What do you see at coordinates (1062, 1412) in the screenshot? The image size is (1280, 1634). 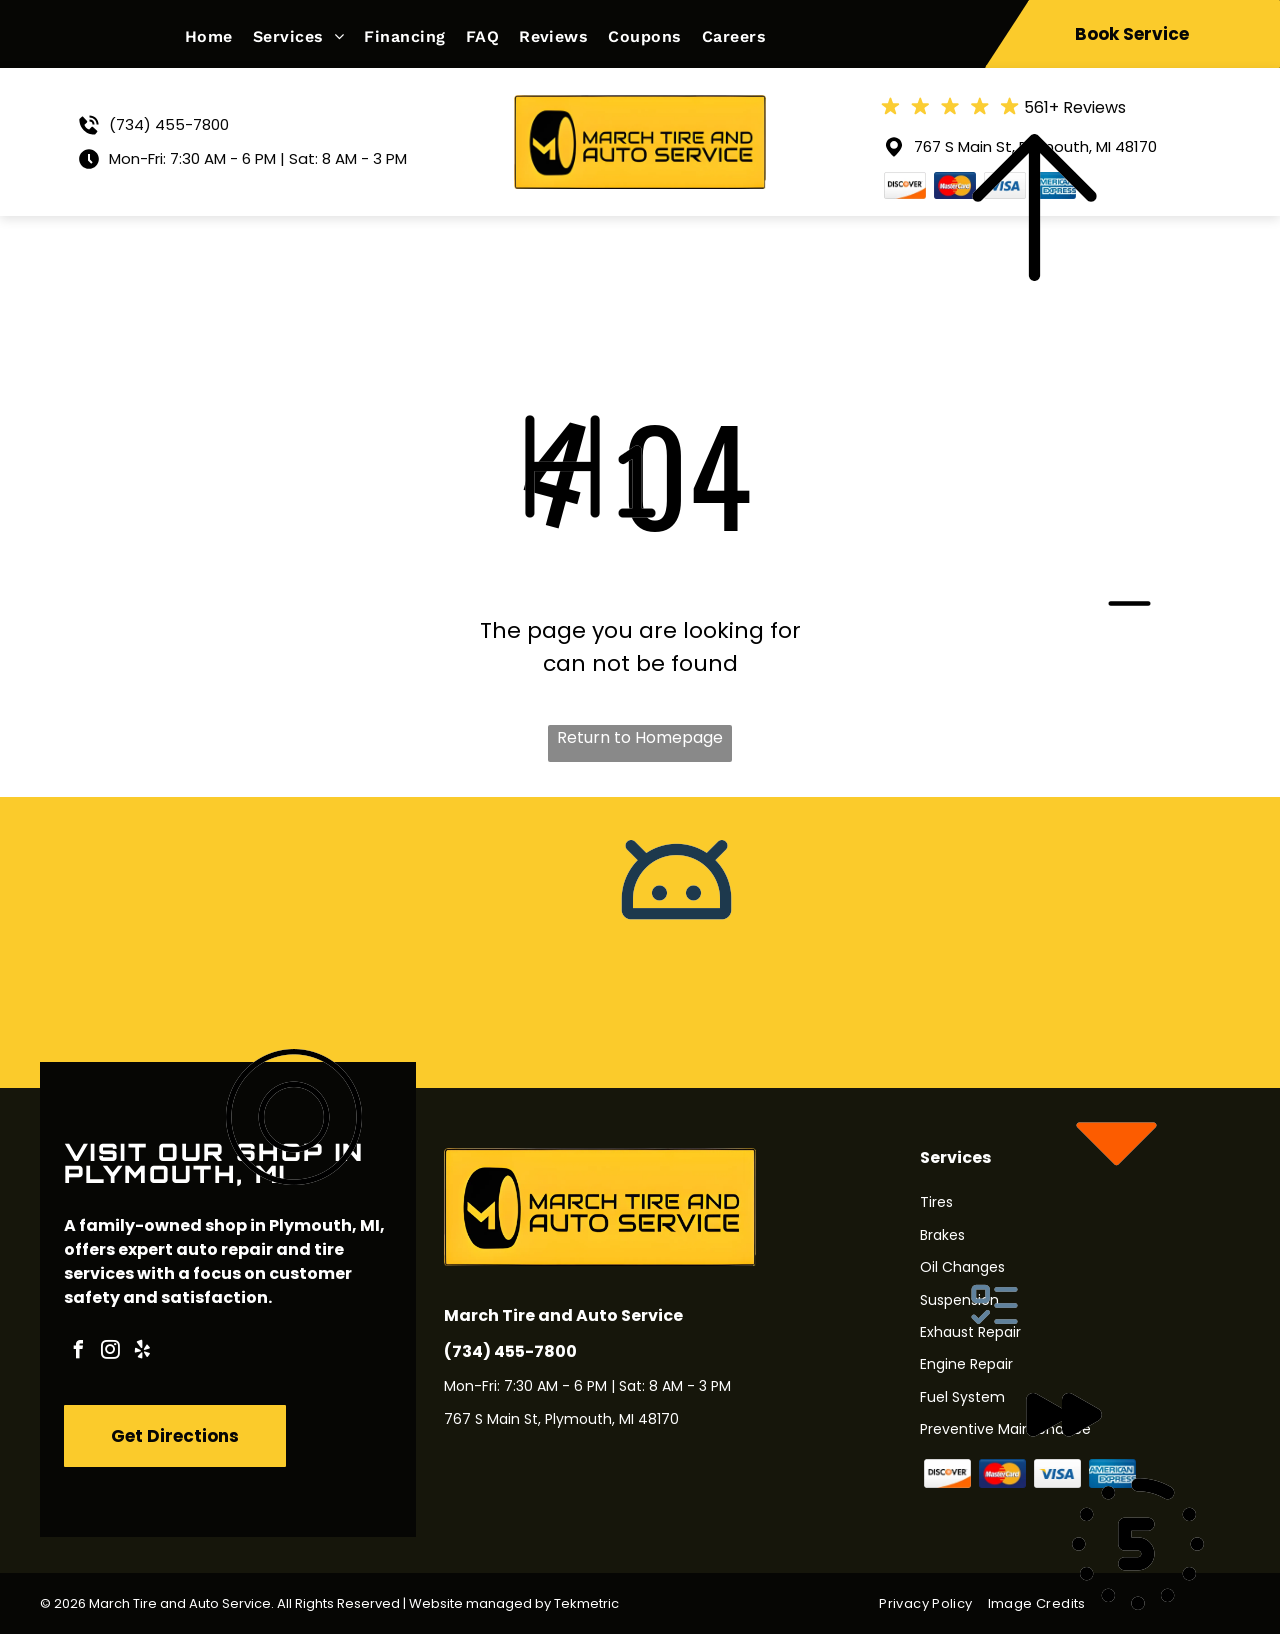 I see `skip to the next track` at bounding box center [1062, 1412].